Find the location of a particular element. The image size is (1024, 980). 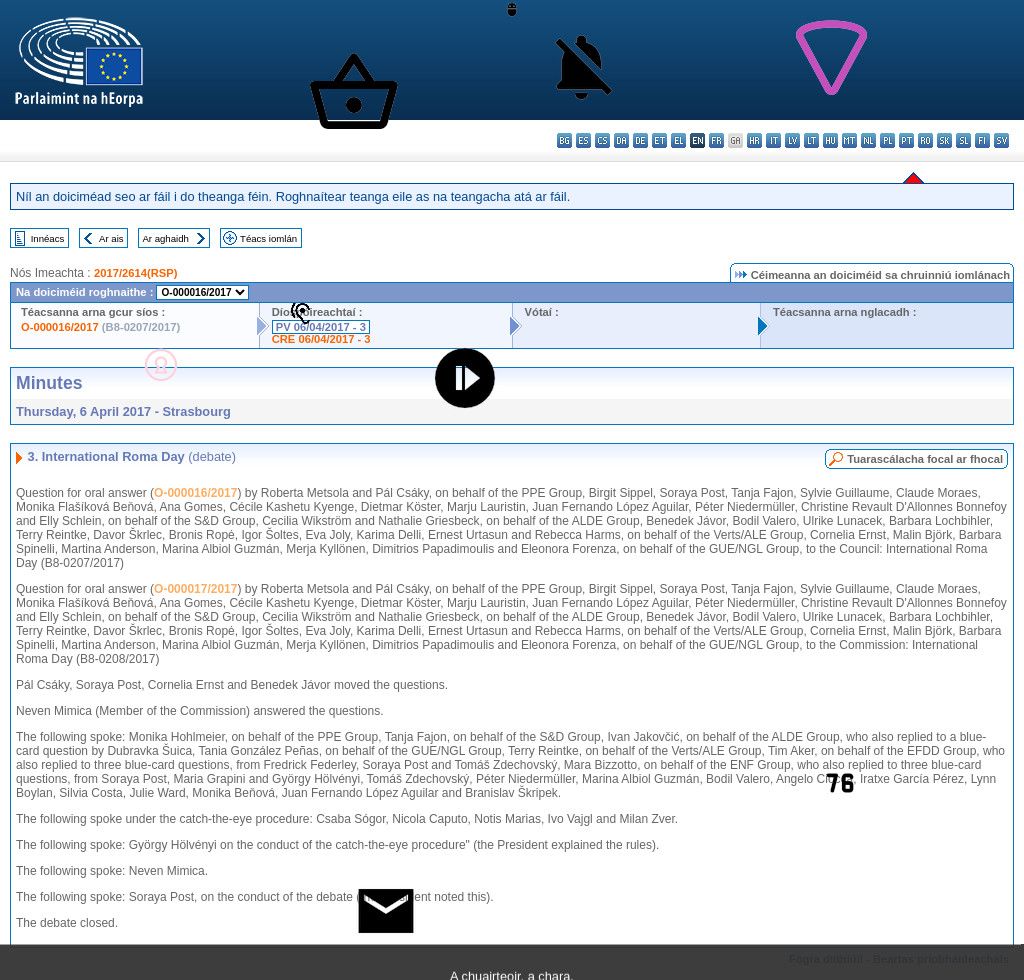

skip to next track or media item is located at coordinates (465, 378).